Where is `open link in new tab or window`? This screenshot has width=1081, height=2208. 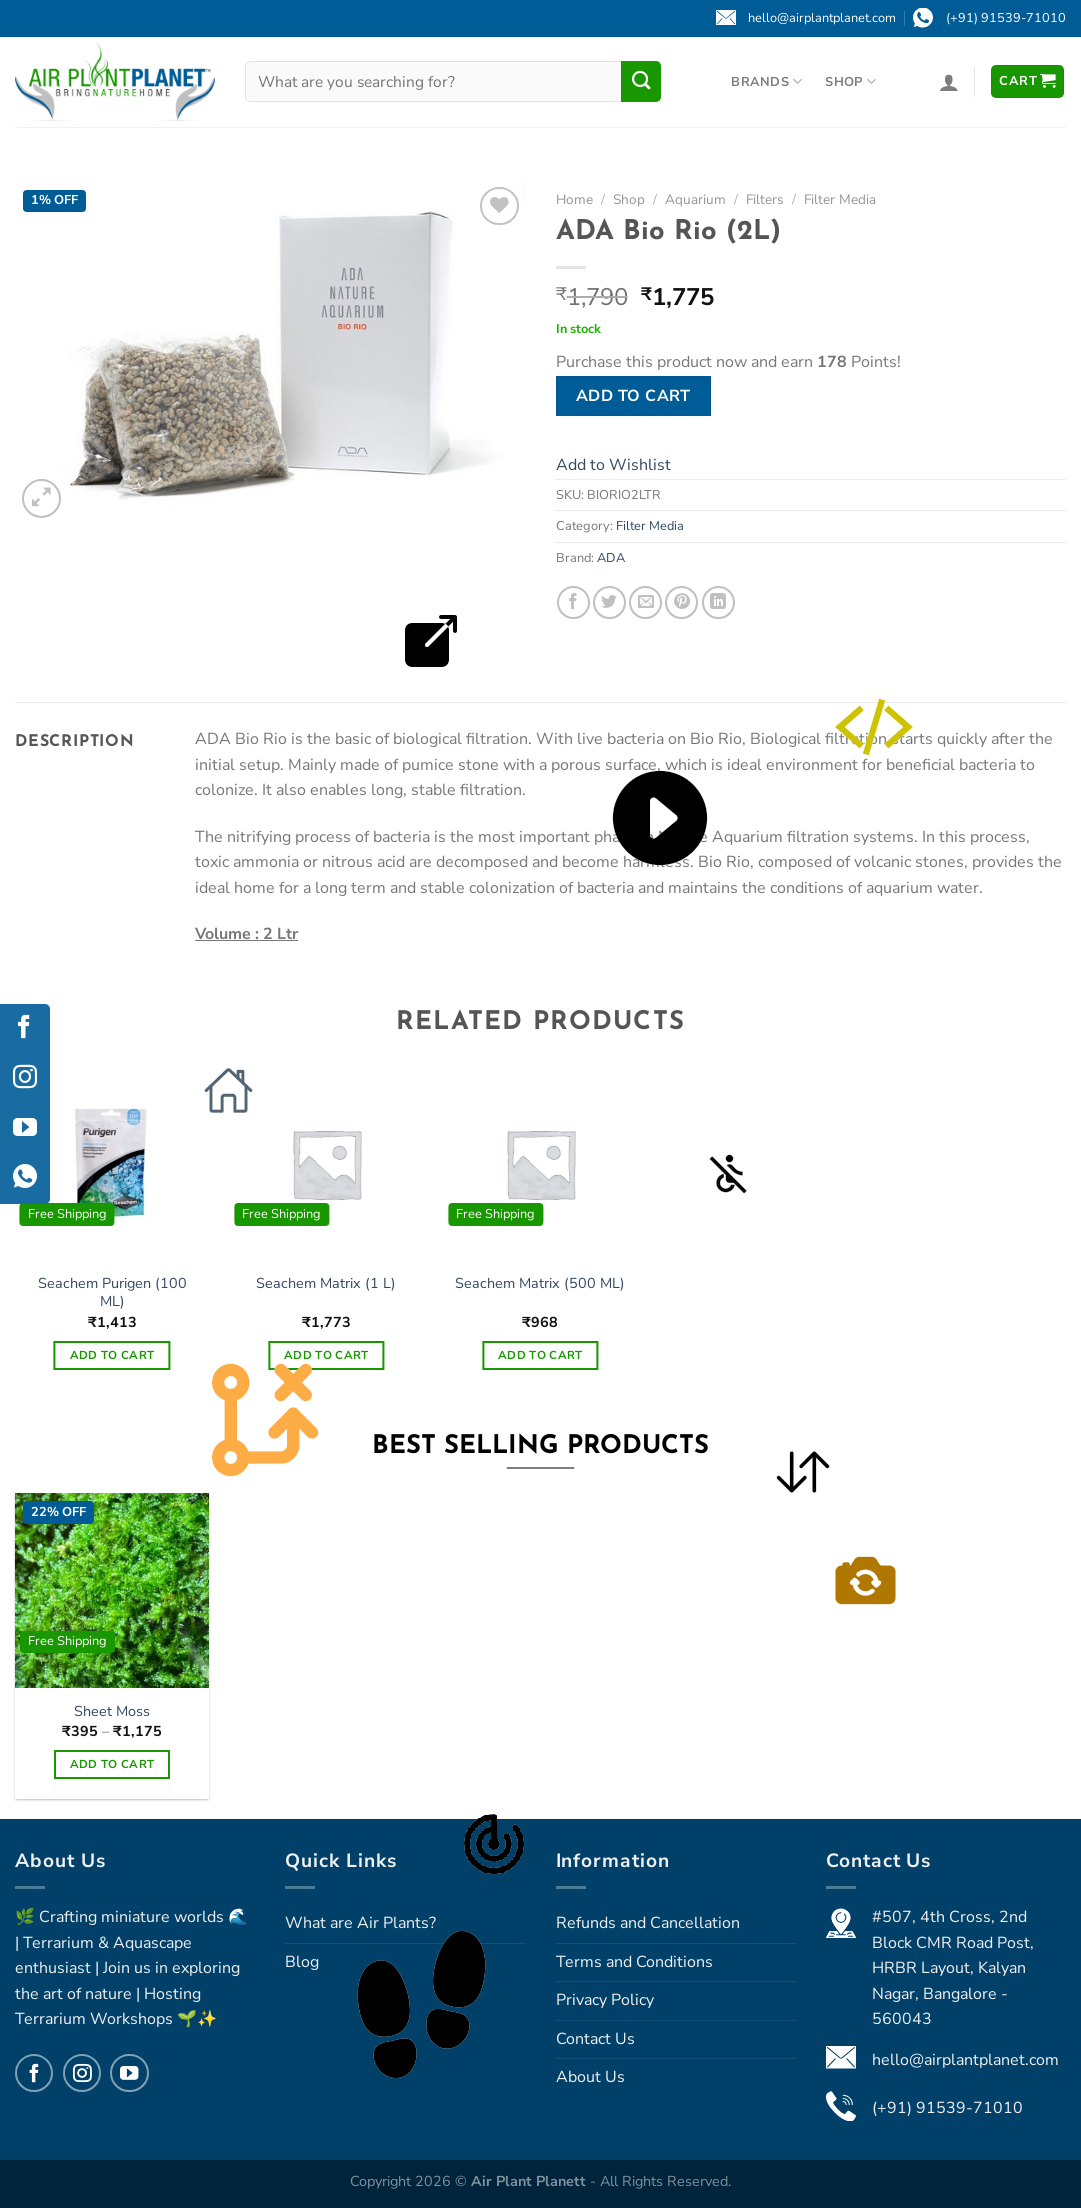 open link in new tab or window is located at coordinates (431, 641).